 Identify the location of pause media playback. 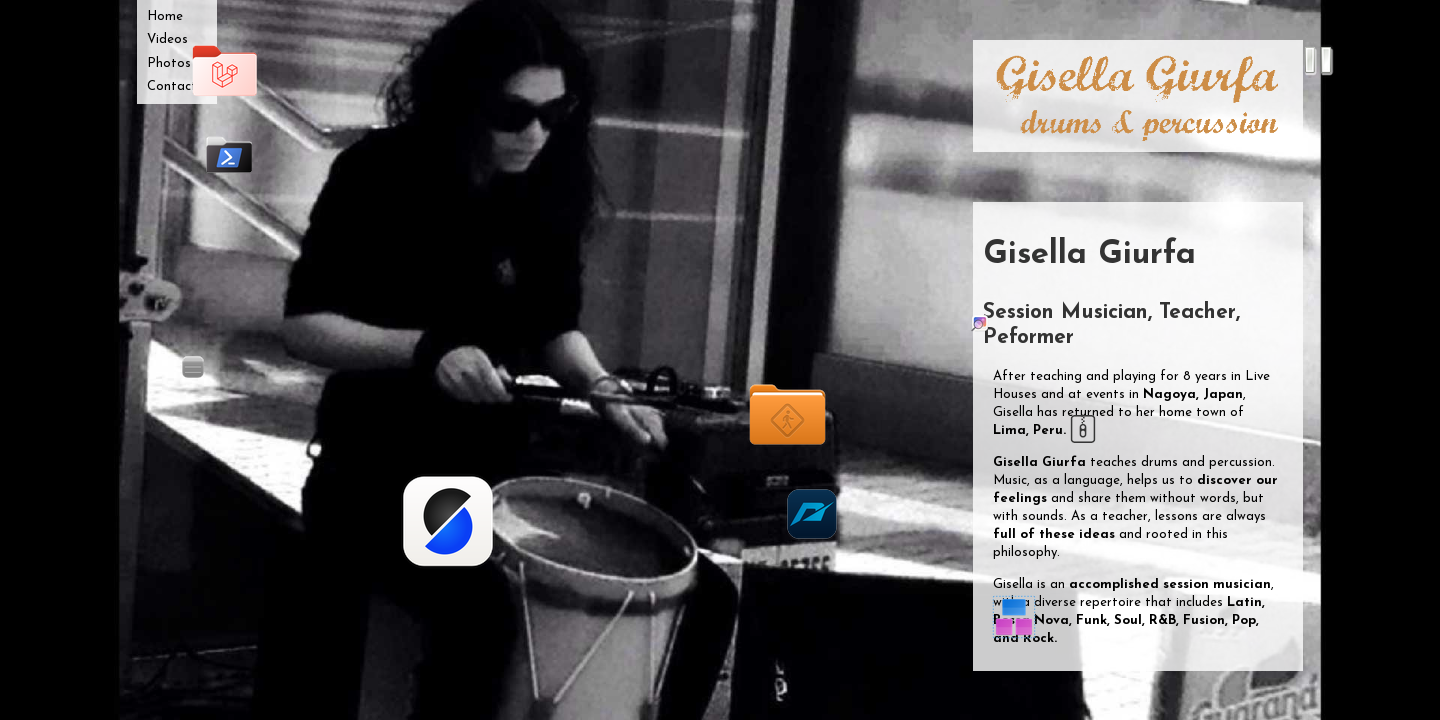
(1318, 60).